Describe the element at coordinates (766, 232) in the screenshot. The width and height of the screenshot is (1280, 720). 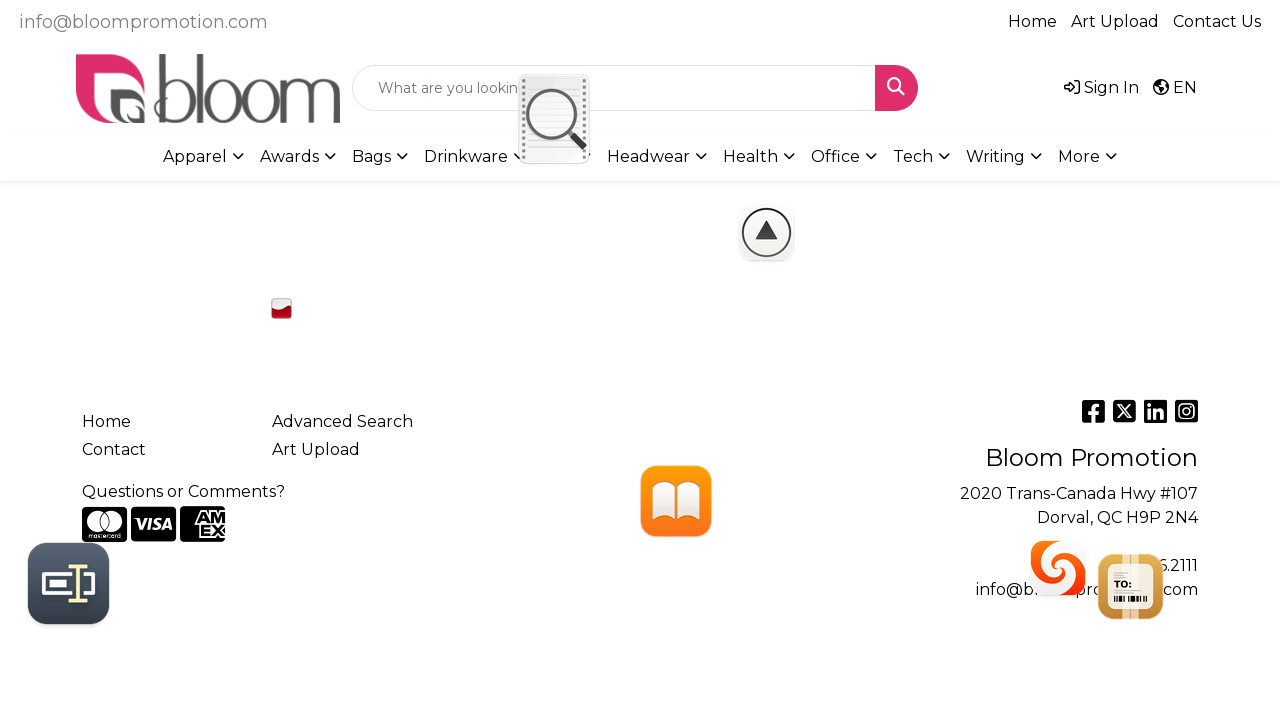
I see `launch AppImageLauncher application` at that location.